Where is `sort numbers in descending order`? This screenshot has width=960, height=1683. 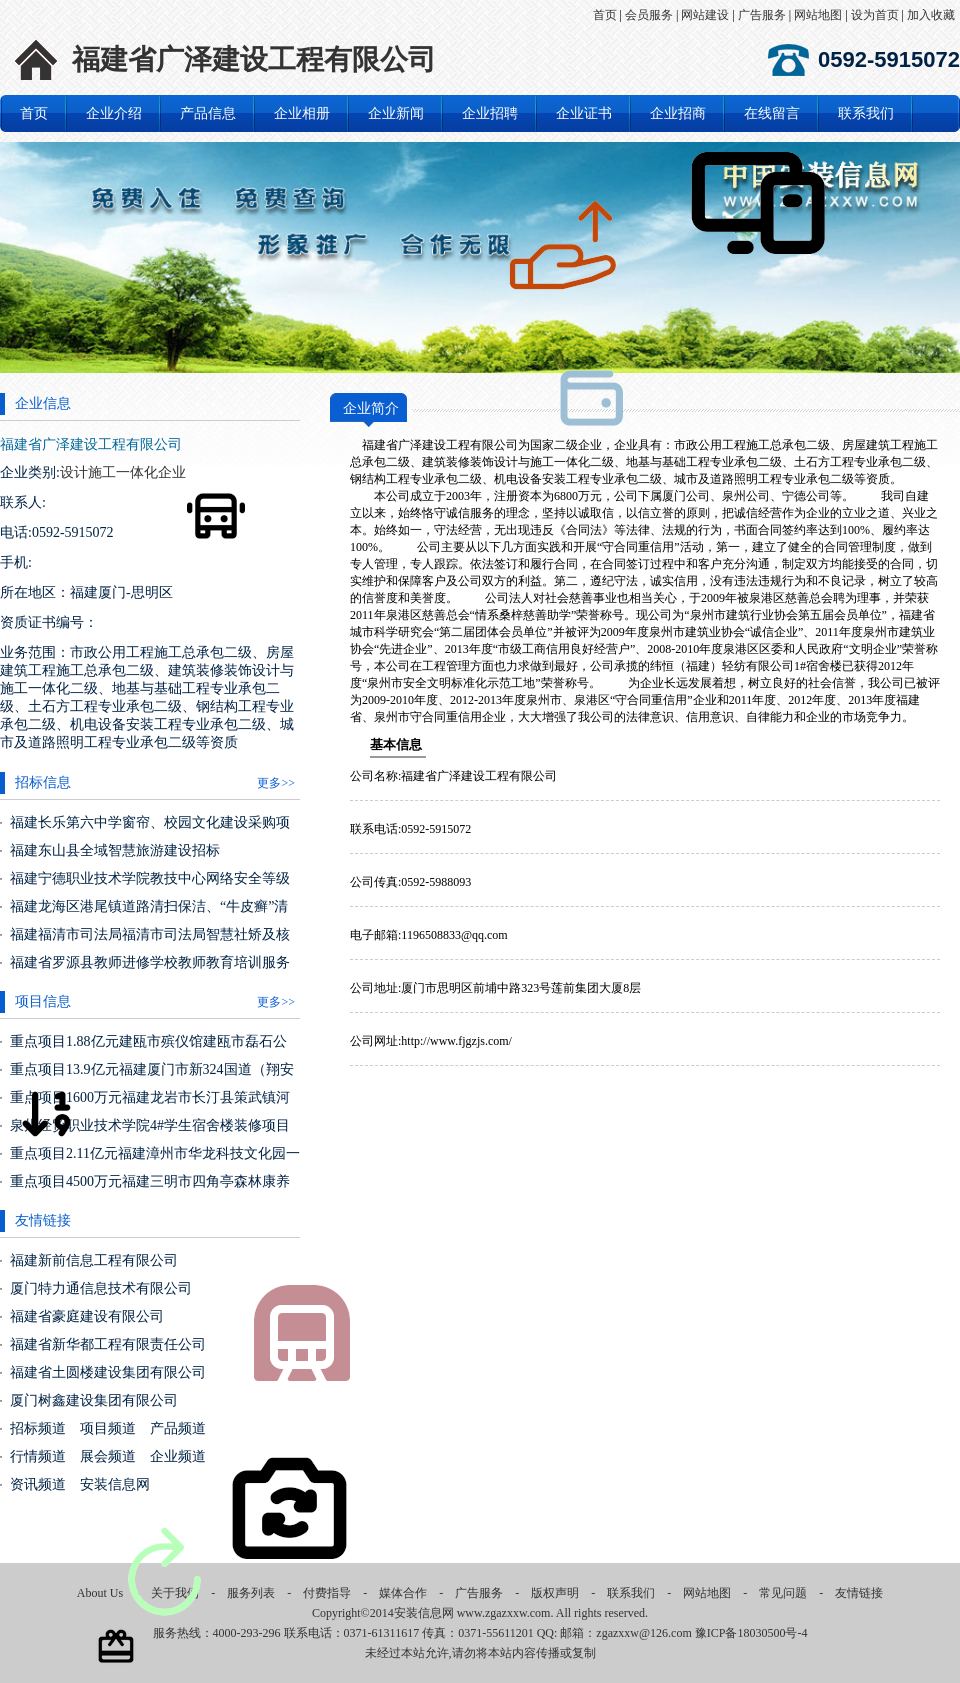 sort numbers in descending order is located at coordinates (48, 1114).